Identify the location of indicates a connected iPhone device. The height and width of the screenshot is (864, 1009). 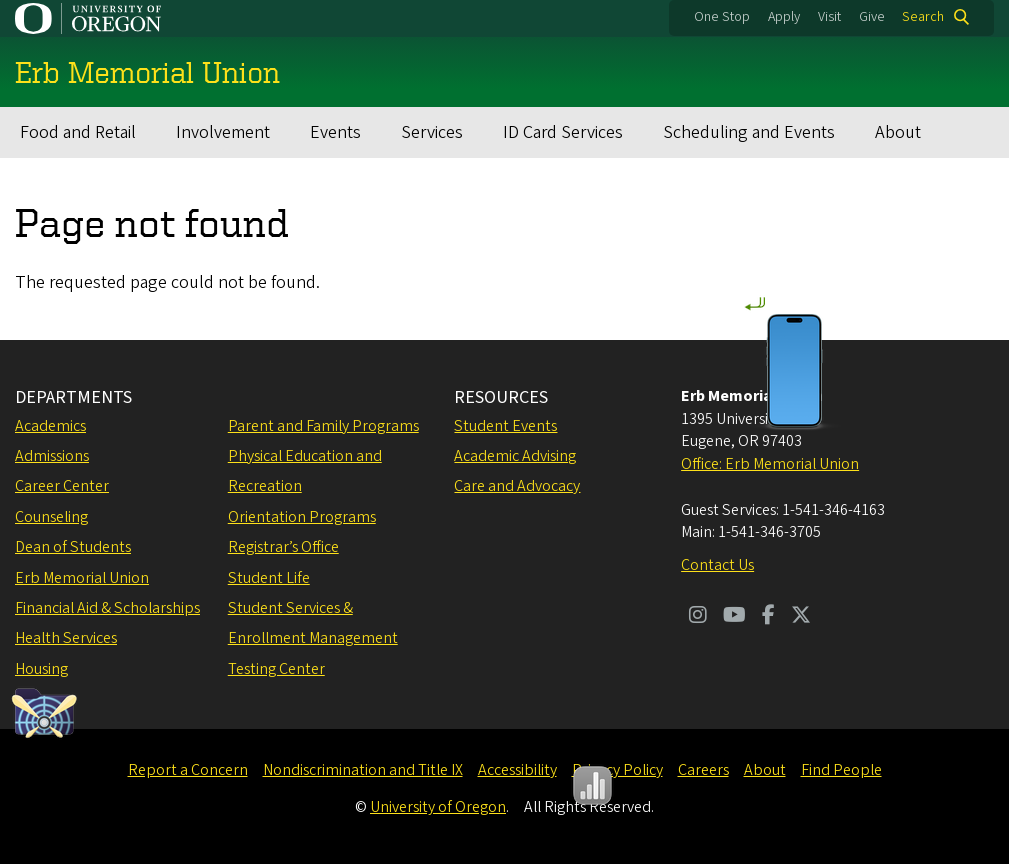
(794, 372).